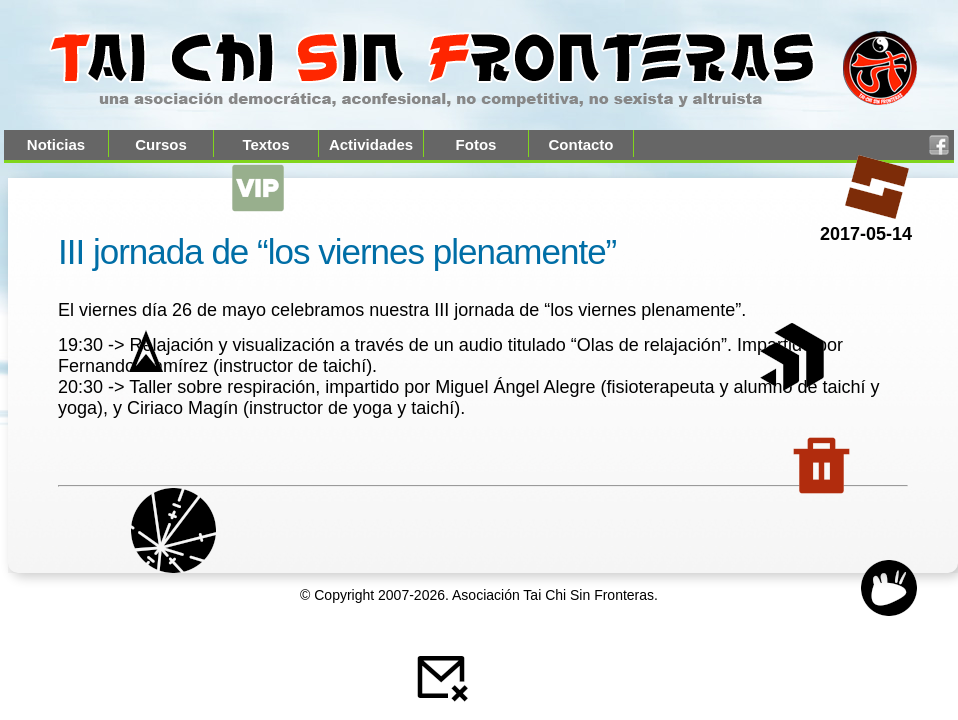 This screenshot has height=720, width=958. Describe the element at coordinates (258, 188) in the screenshot. I see `indicates VIP or premium membership status` at that location.